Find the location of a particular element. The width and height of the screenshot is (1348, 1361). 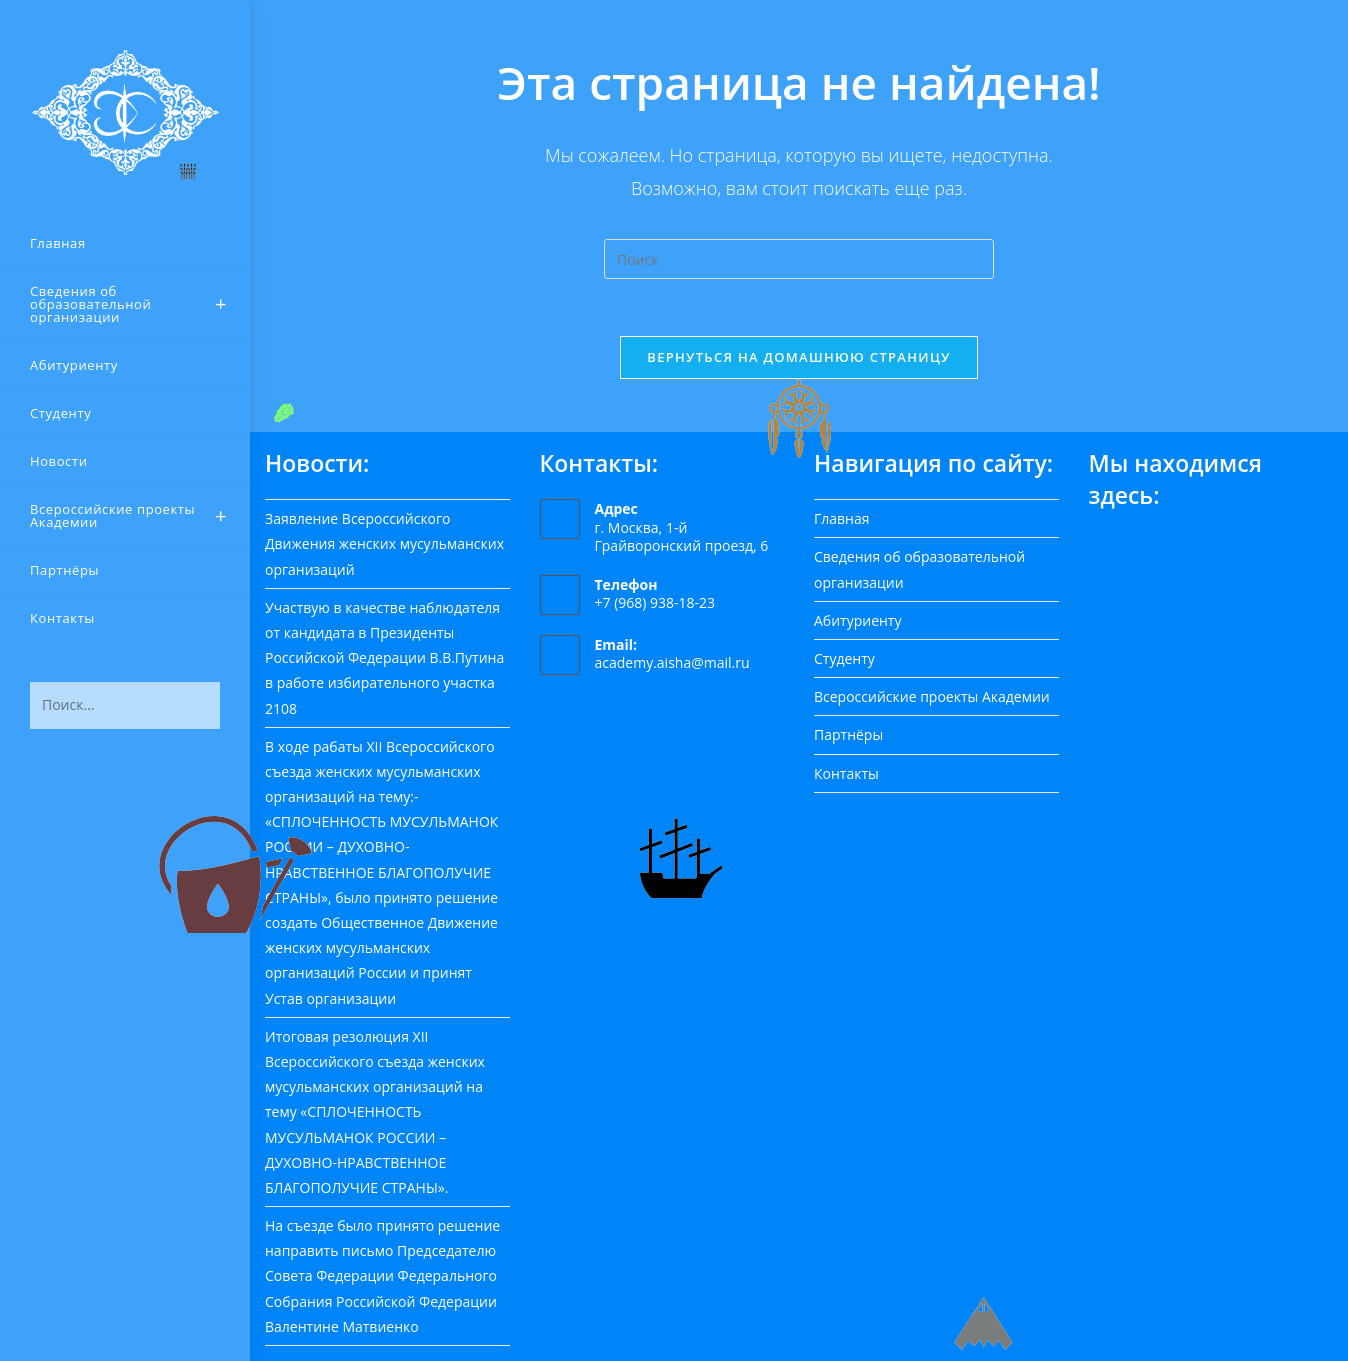

stealth bomber aircraft unit in a strategy game is located at coordinates (983, 1324).